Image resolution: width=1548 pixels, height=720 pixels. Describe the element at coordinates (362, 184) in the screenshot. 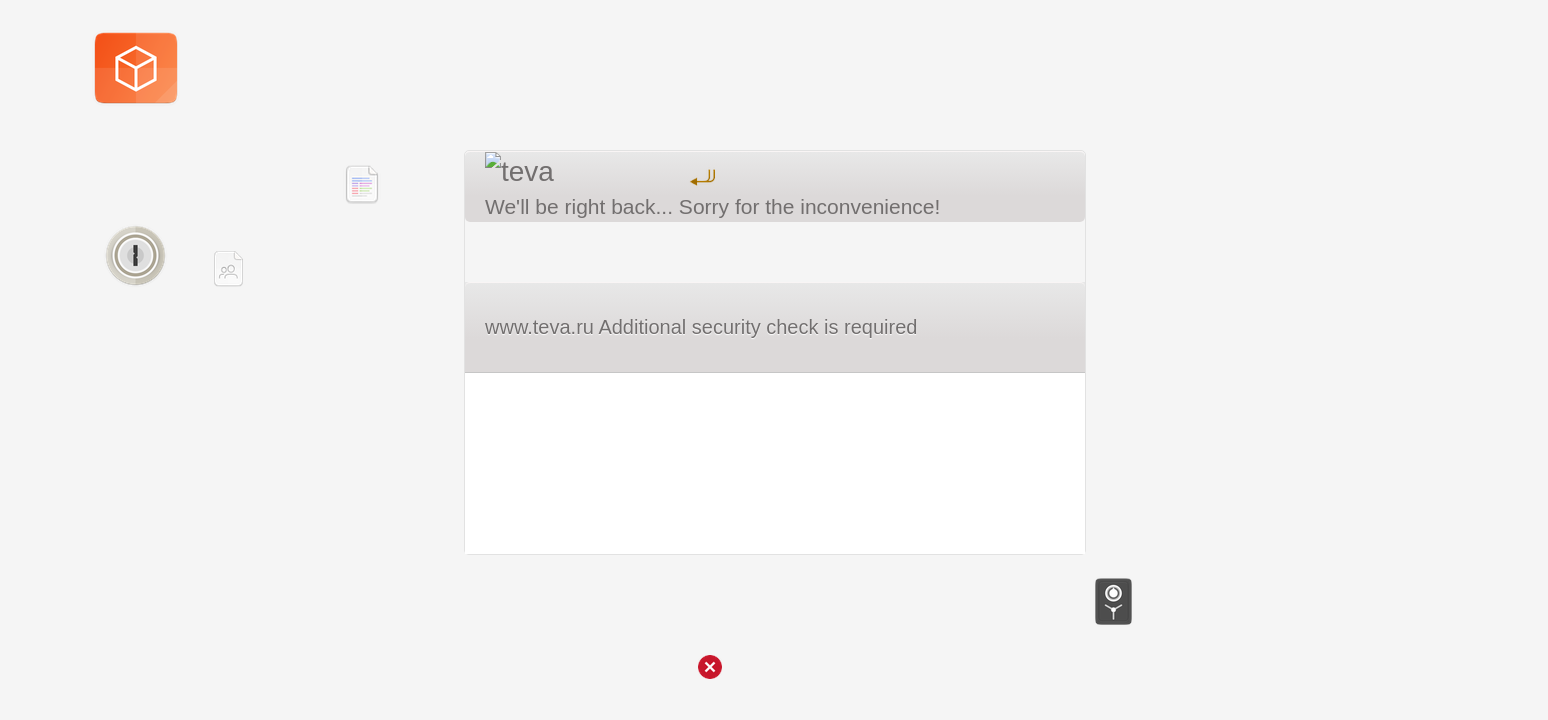

I see `access development tools and applications` at that location.